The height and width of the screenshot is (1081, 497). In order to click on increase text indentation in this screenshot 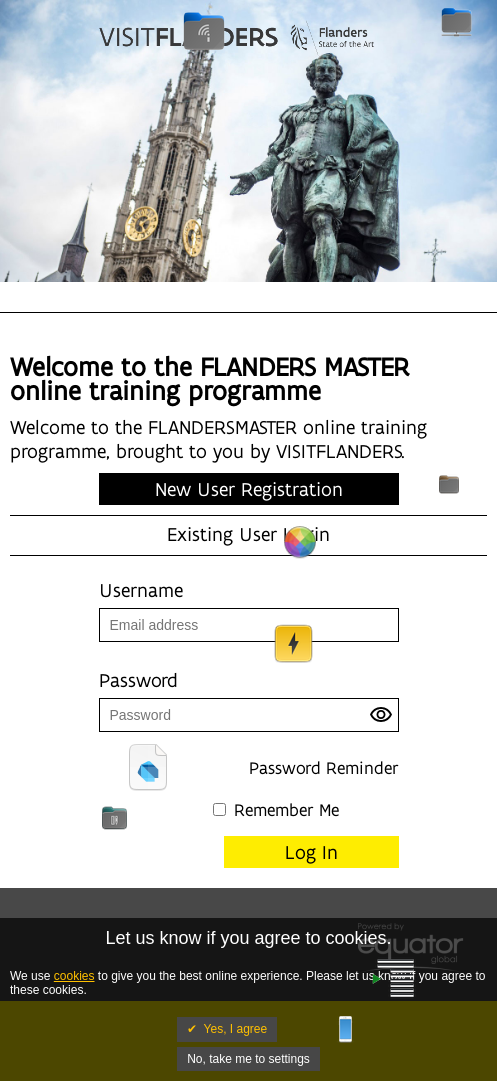, I will do `click(394, 978)`.